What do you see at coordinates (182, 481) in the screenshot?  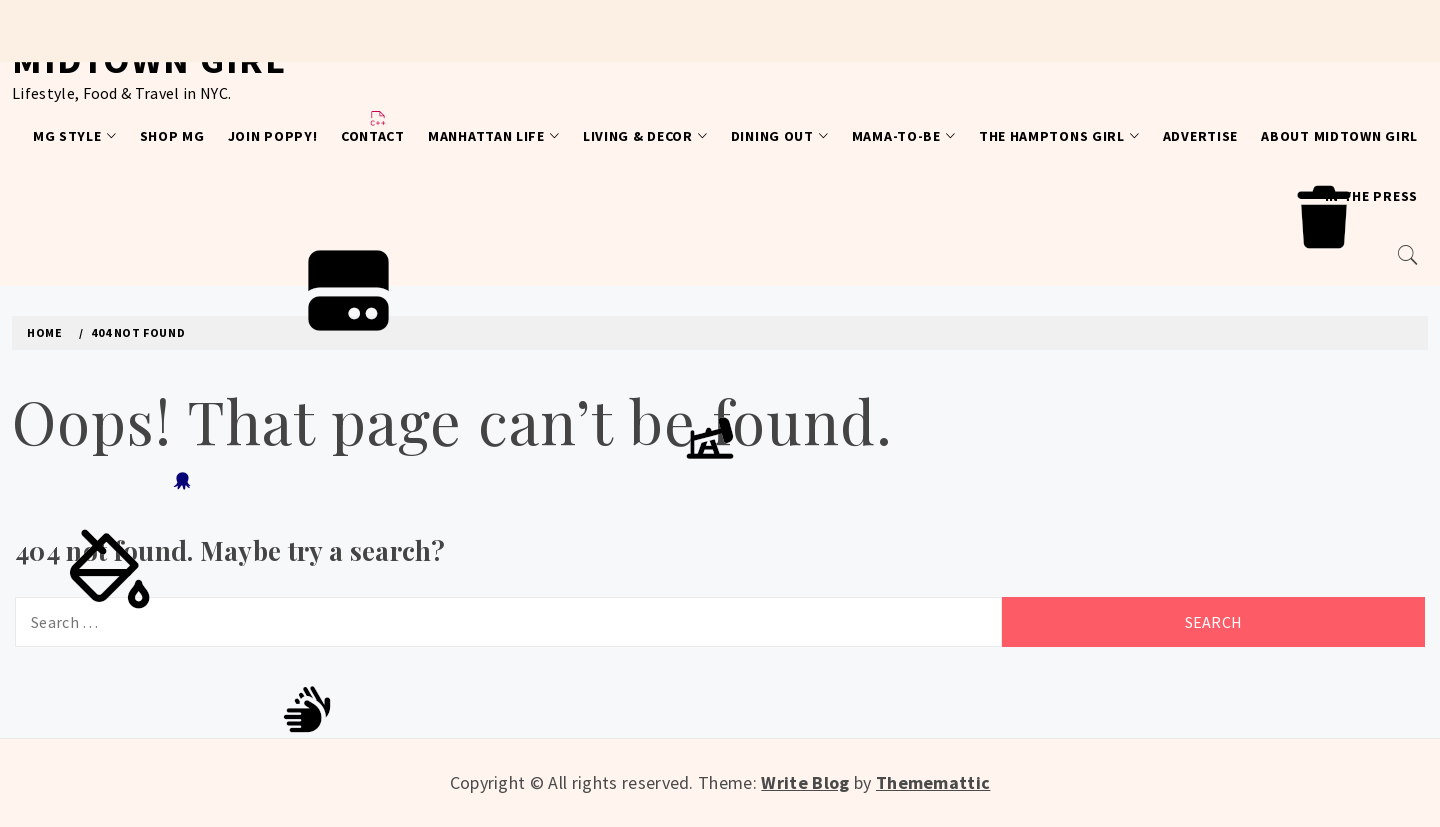 I see `octopus deploy logo` at bounding box center [182, 481].